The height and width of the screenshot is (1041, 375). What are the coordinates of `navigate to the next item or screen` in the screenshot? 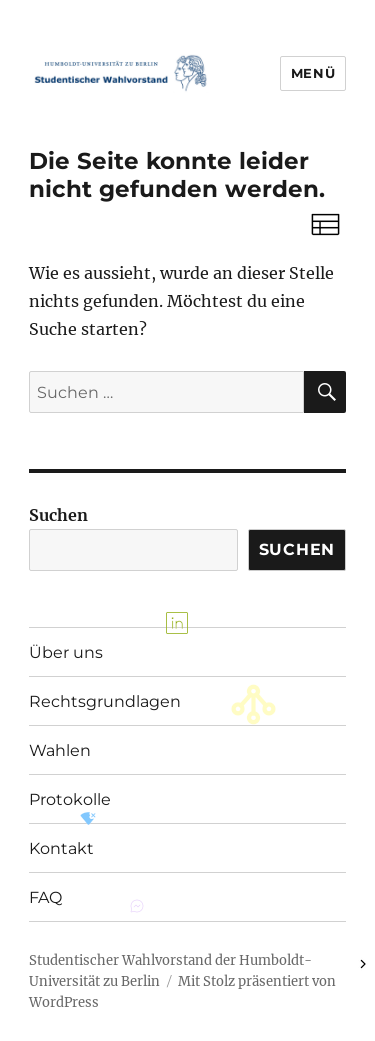 It's located at (363, 964).